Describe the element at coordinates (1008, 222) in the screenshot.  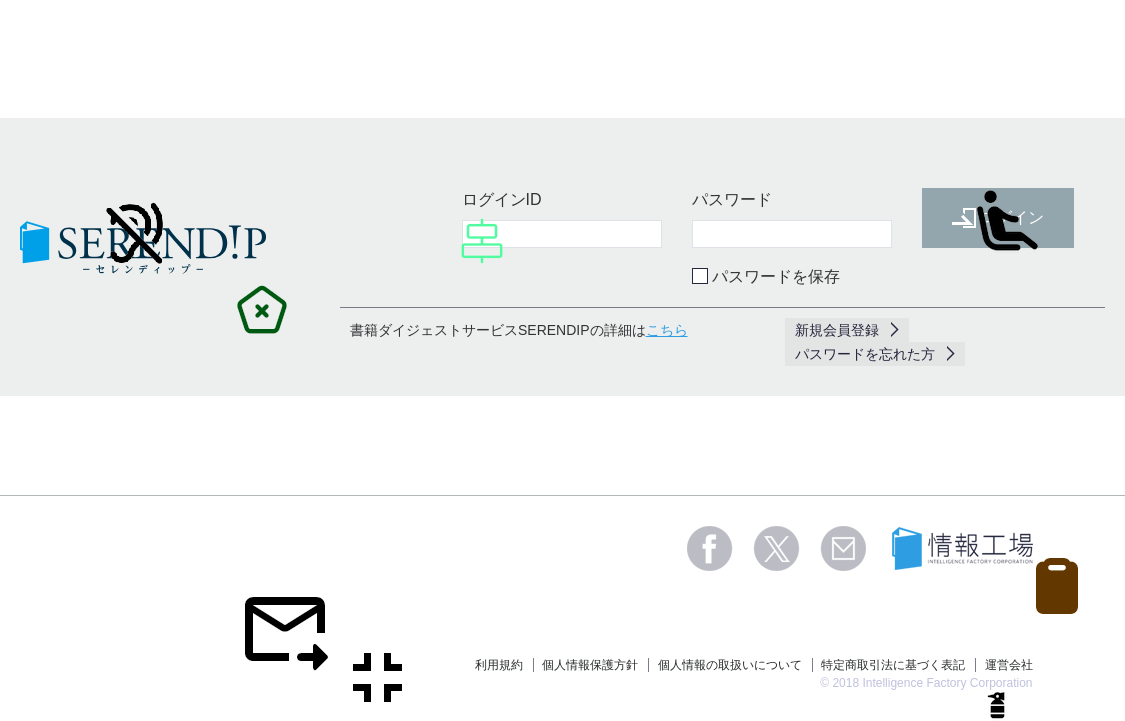
I see `select extra legroom or recline seating` at that location.